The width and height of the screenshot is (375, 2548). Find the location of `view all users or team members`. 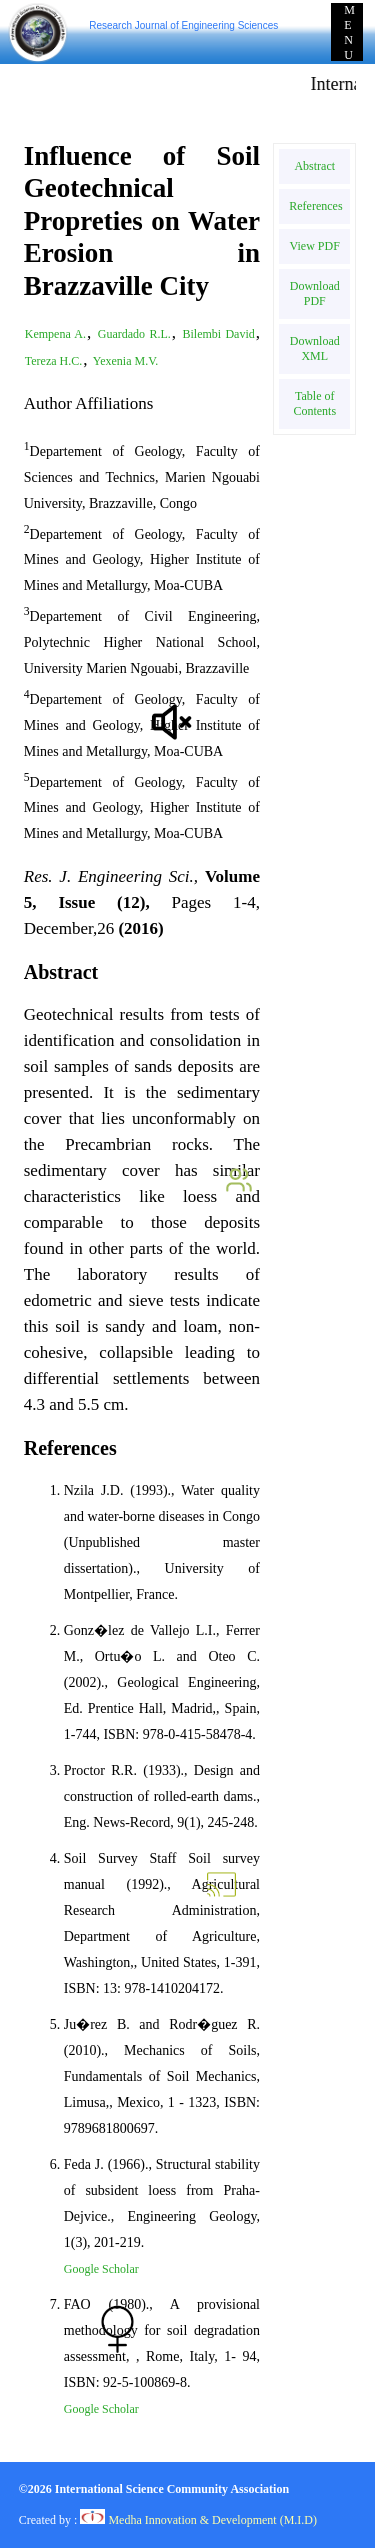

view all users or team members is located at coordinates (239, 1180).